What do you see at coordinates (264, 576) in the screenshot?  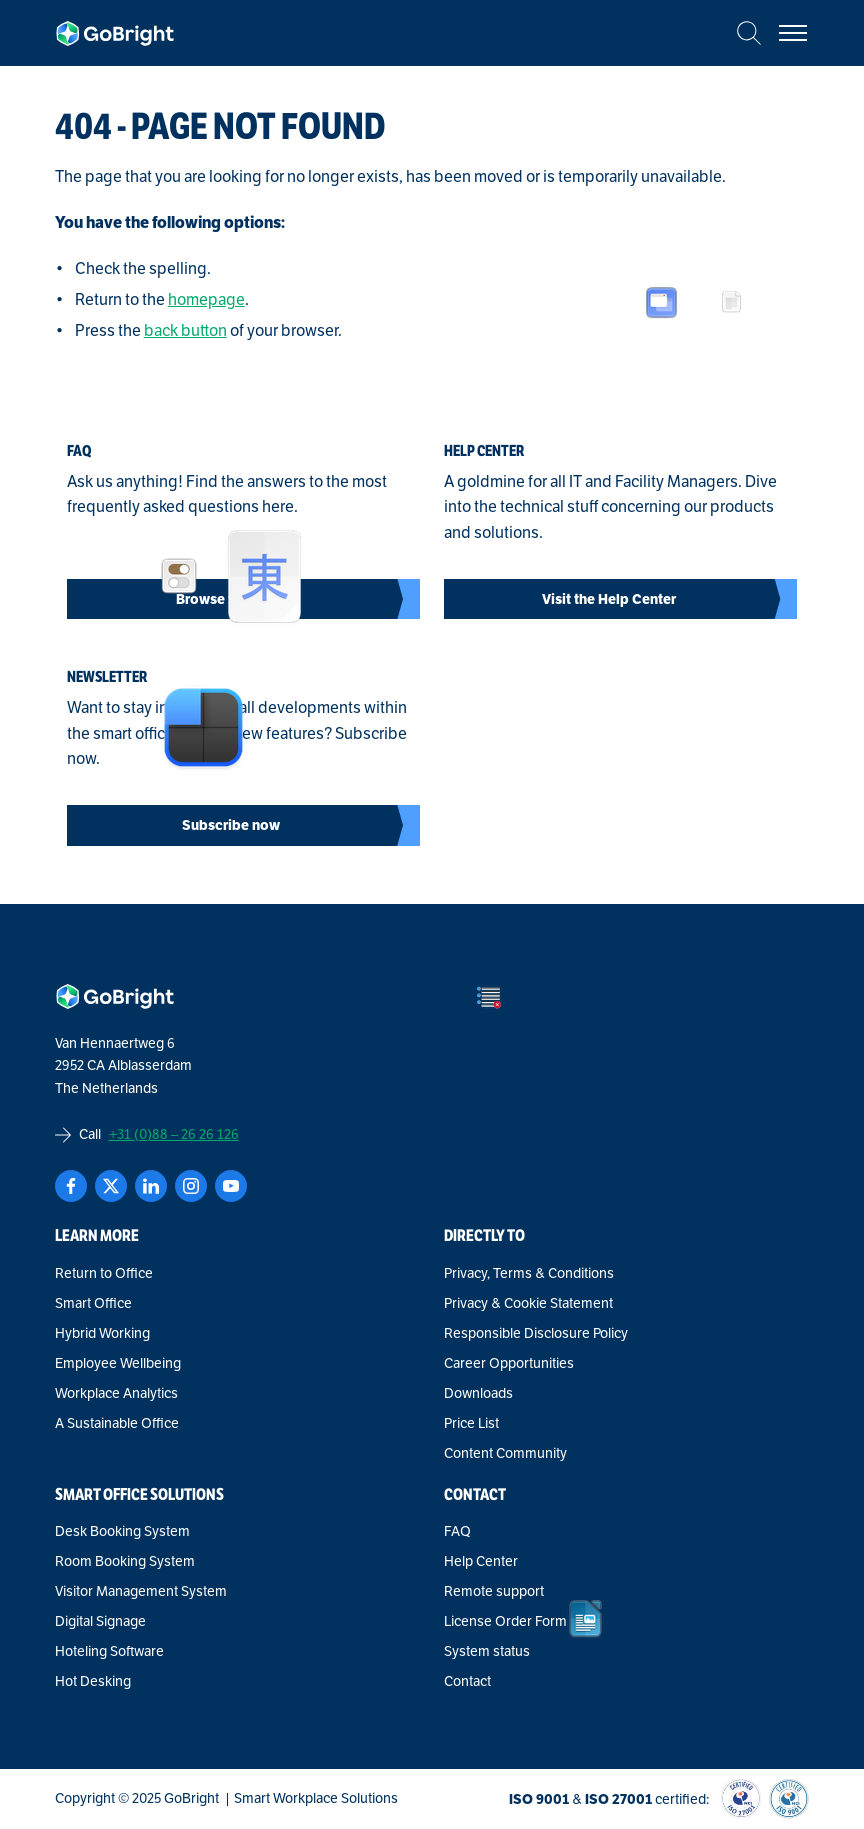 I see `launch the GNOME Mahjongg game` at bounding box center [264, 576].